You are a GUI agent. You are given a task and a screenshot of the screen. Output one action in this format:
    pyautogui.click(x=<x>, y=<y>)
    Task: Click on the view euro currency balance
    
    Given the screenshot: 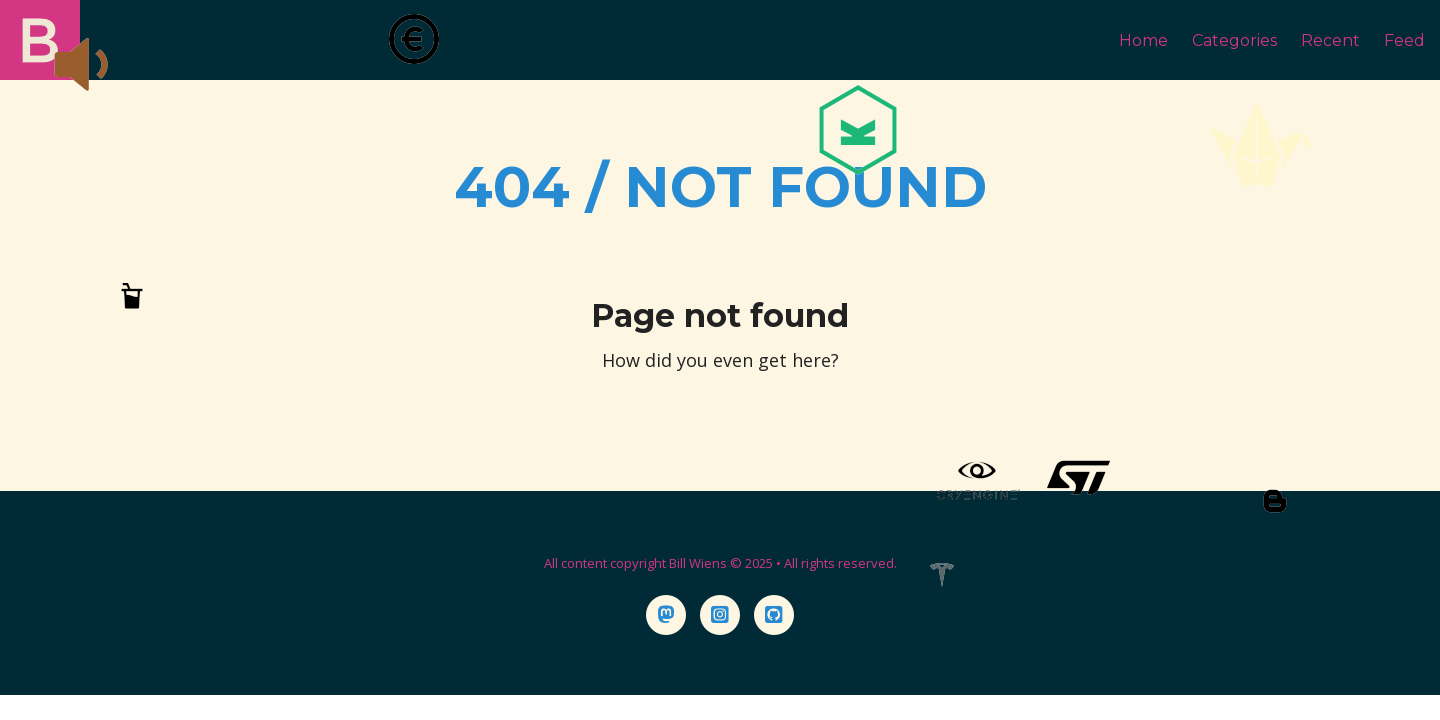 What is the action you would take?
    pyautogui.click(x=414, y=39)
    